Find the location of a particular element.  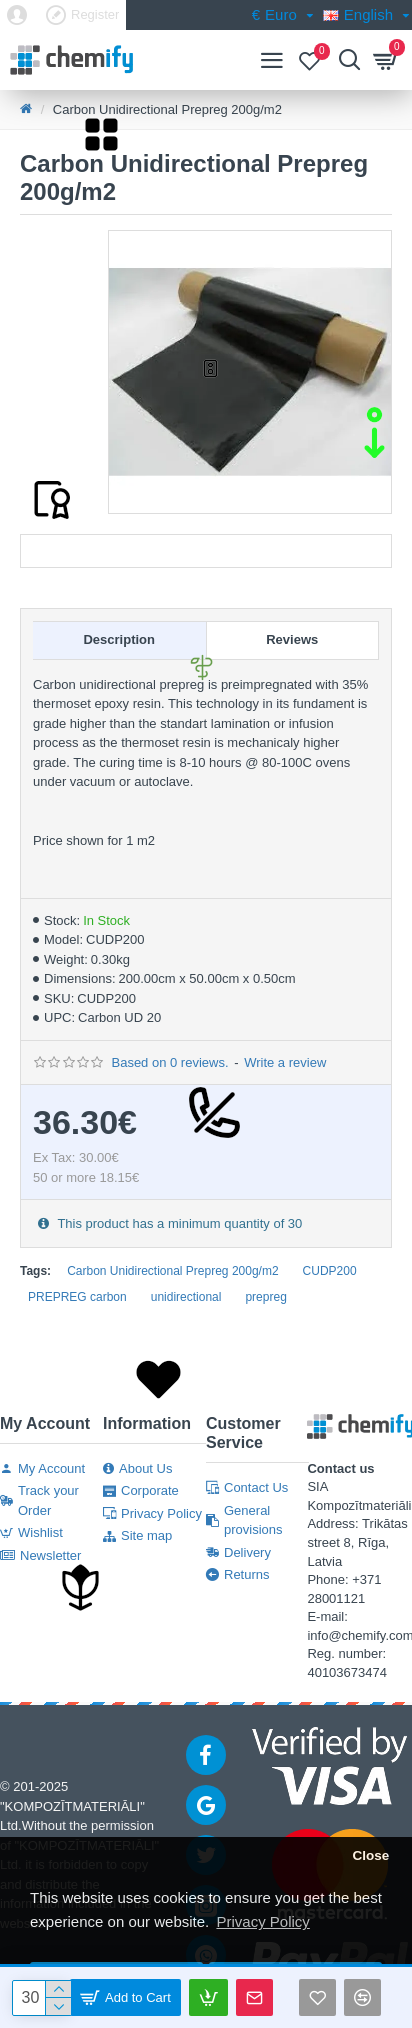

mute or disable incoming calls is located at coordinates (214, 1112).